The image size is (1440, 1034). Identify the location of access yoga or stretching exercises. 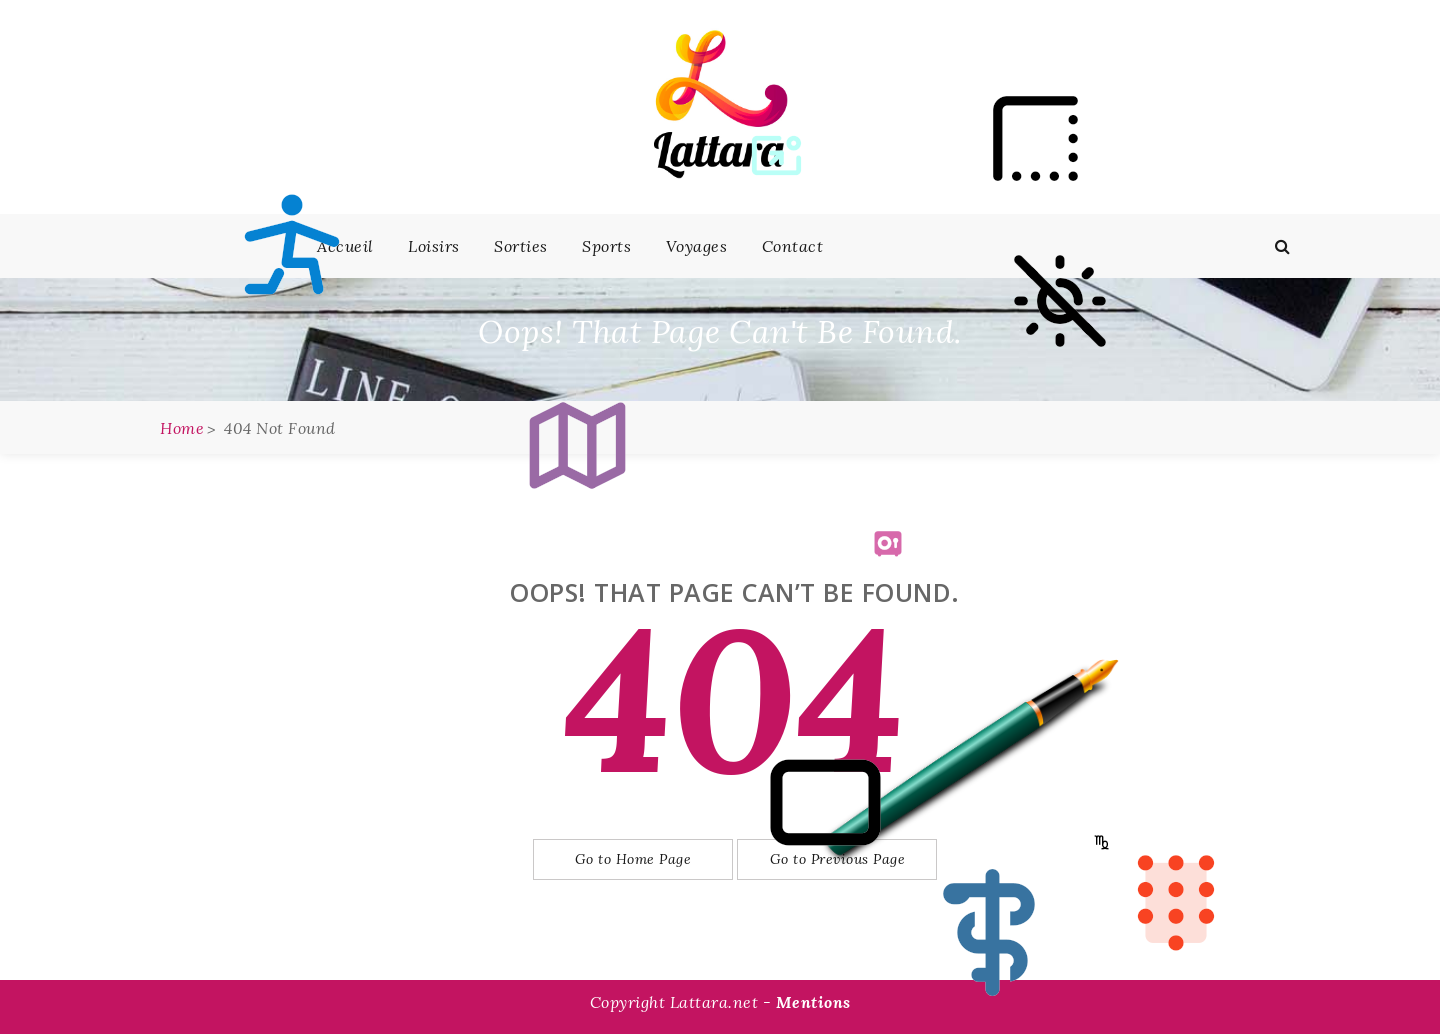
(292, 247).